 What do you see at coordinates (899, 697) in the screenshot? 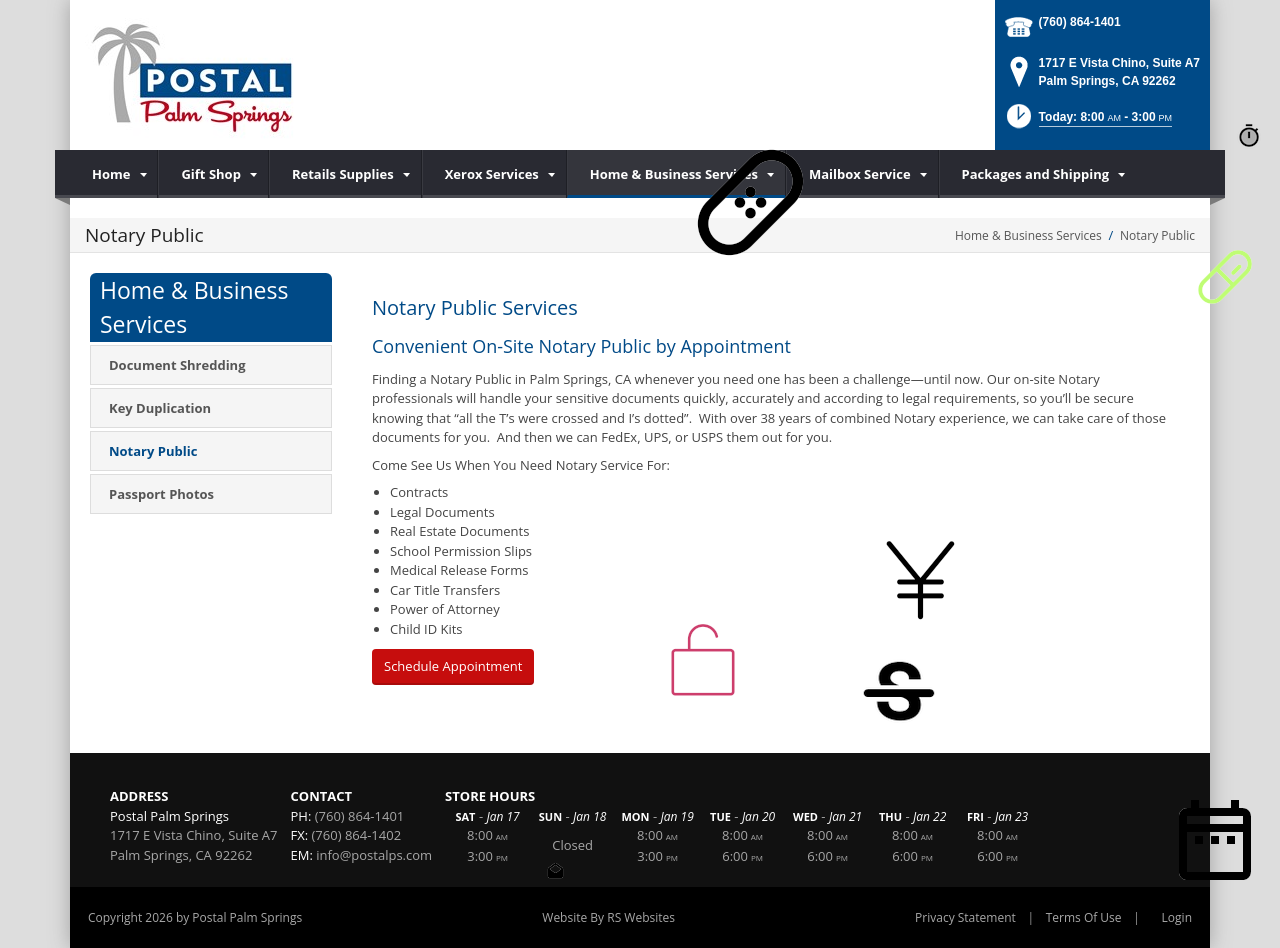
I see `apply strikethrough formatting to selected text` at bounding box center [899, 697].